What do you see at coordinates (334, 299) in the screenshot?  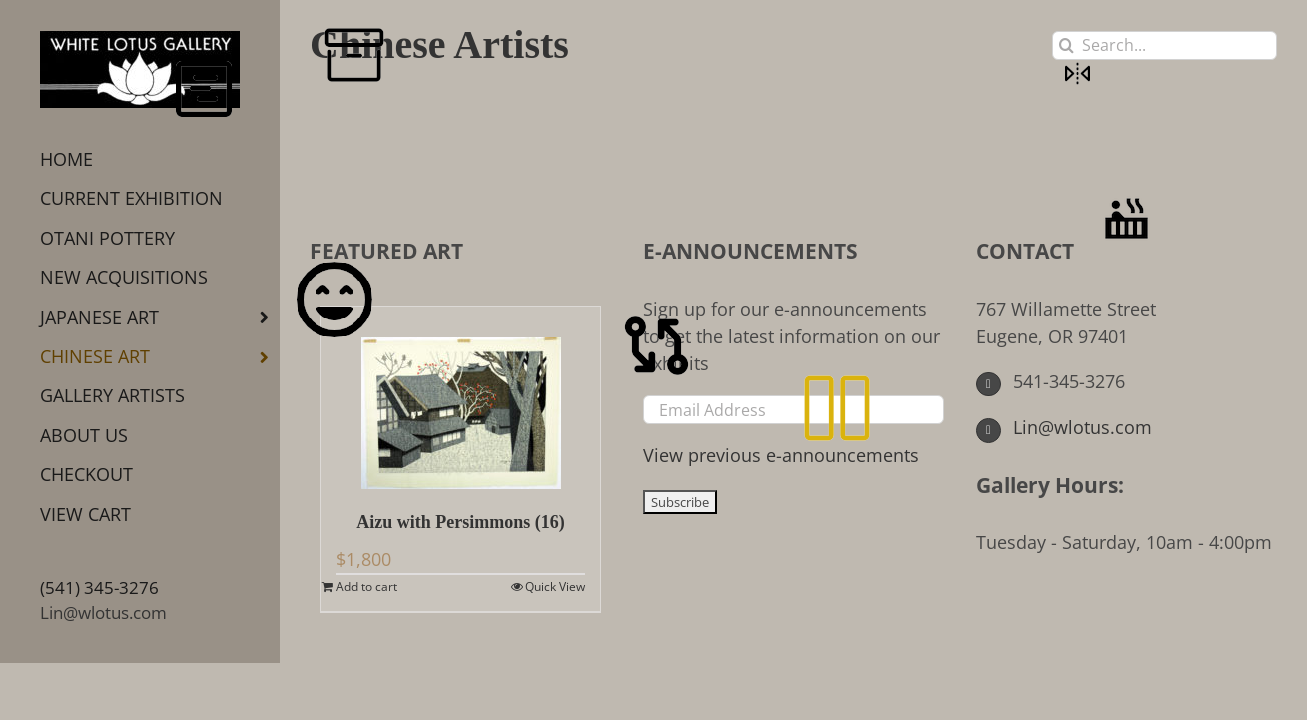 I see `rate your experience as very satisfied` at bounding box center [334, 299].